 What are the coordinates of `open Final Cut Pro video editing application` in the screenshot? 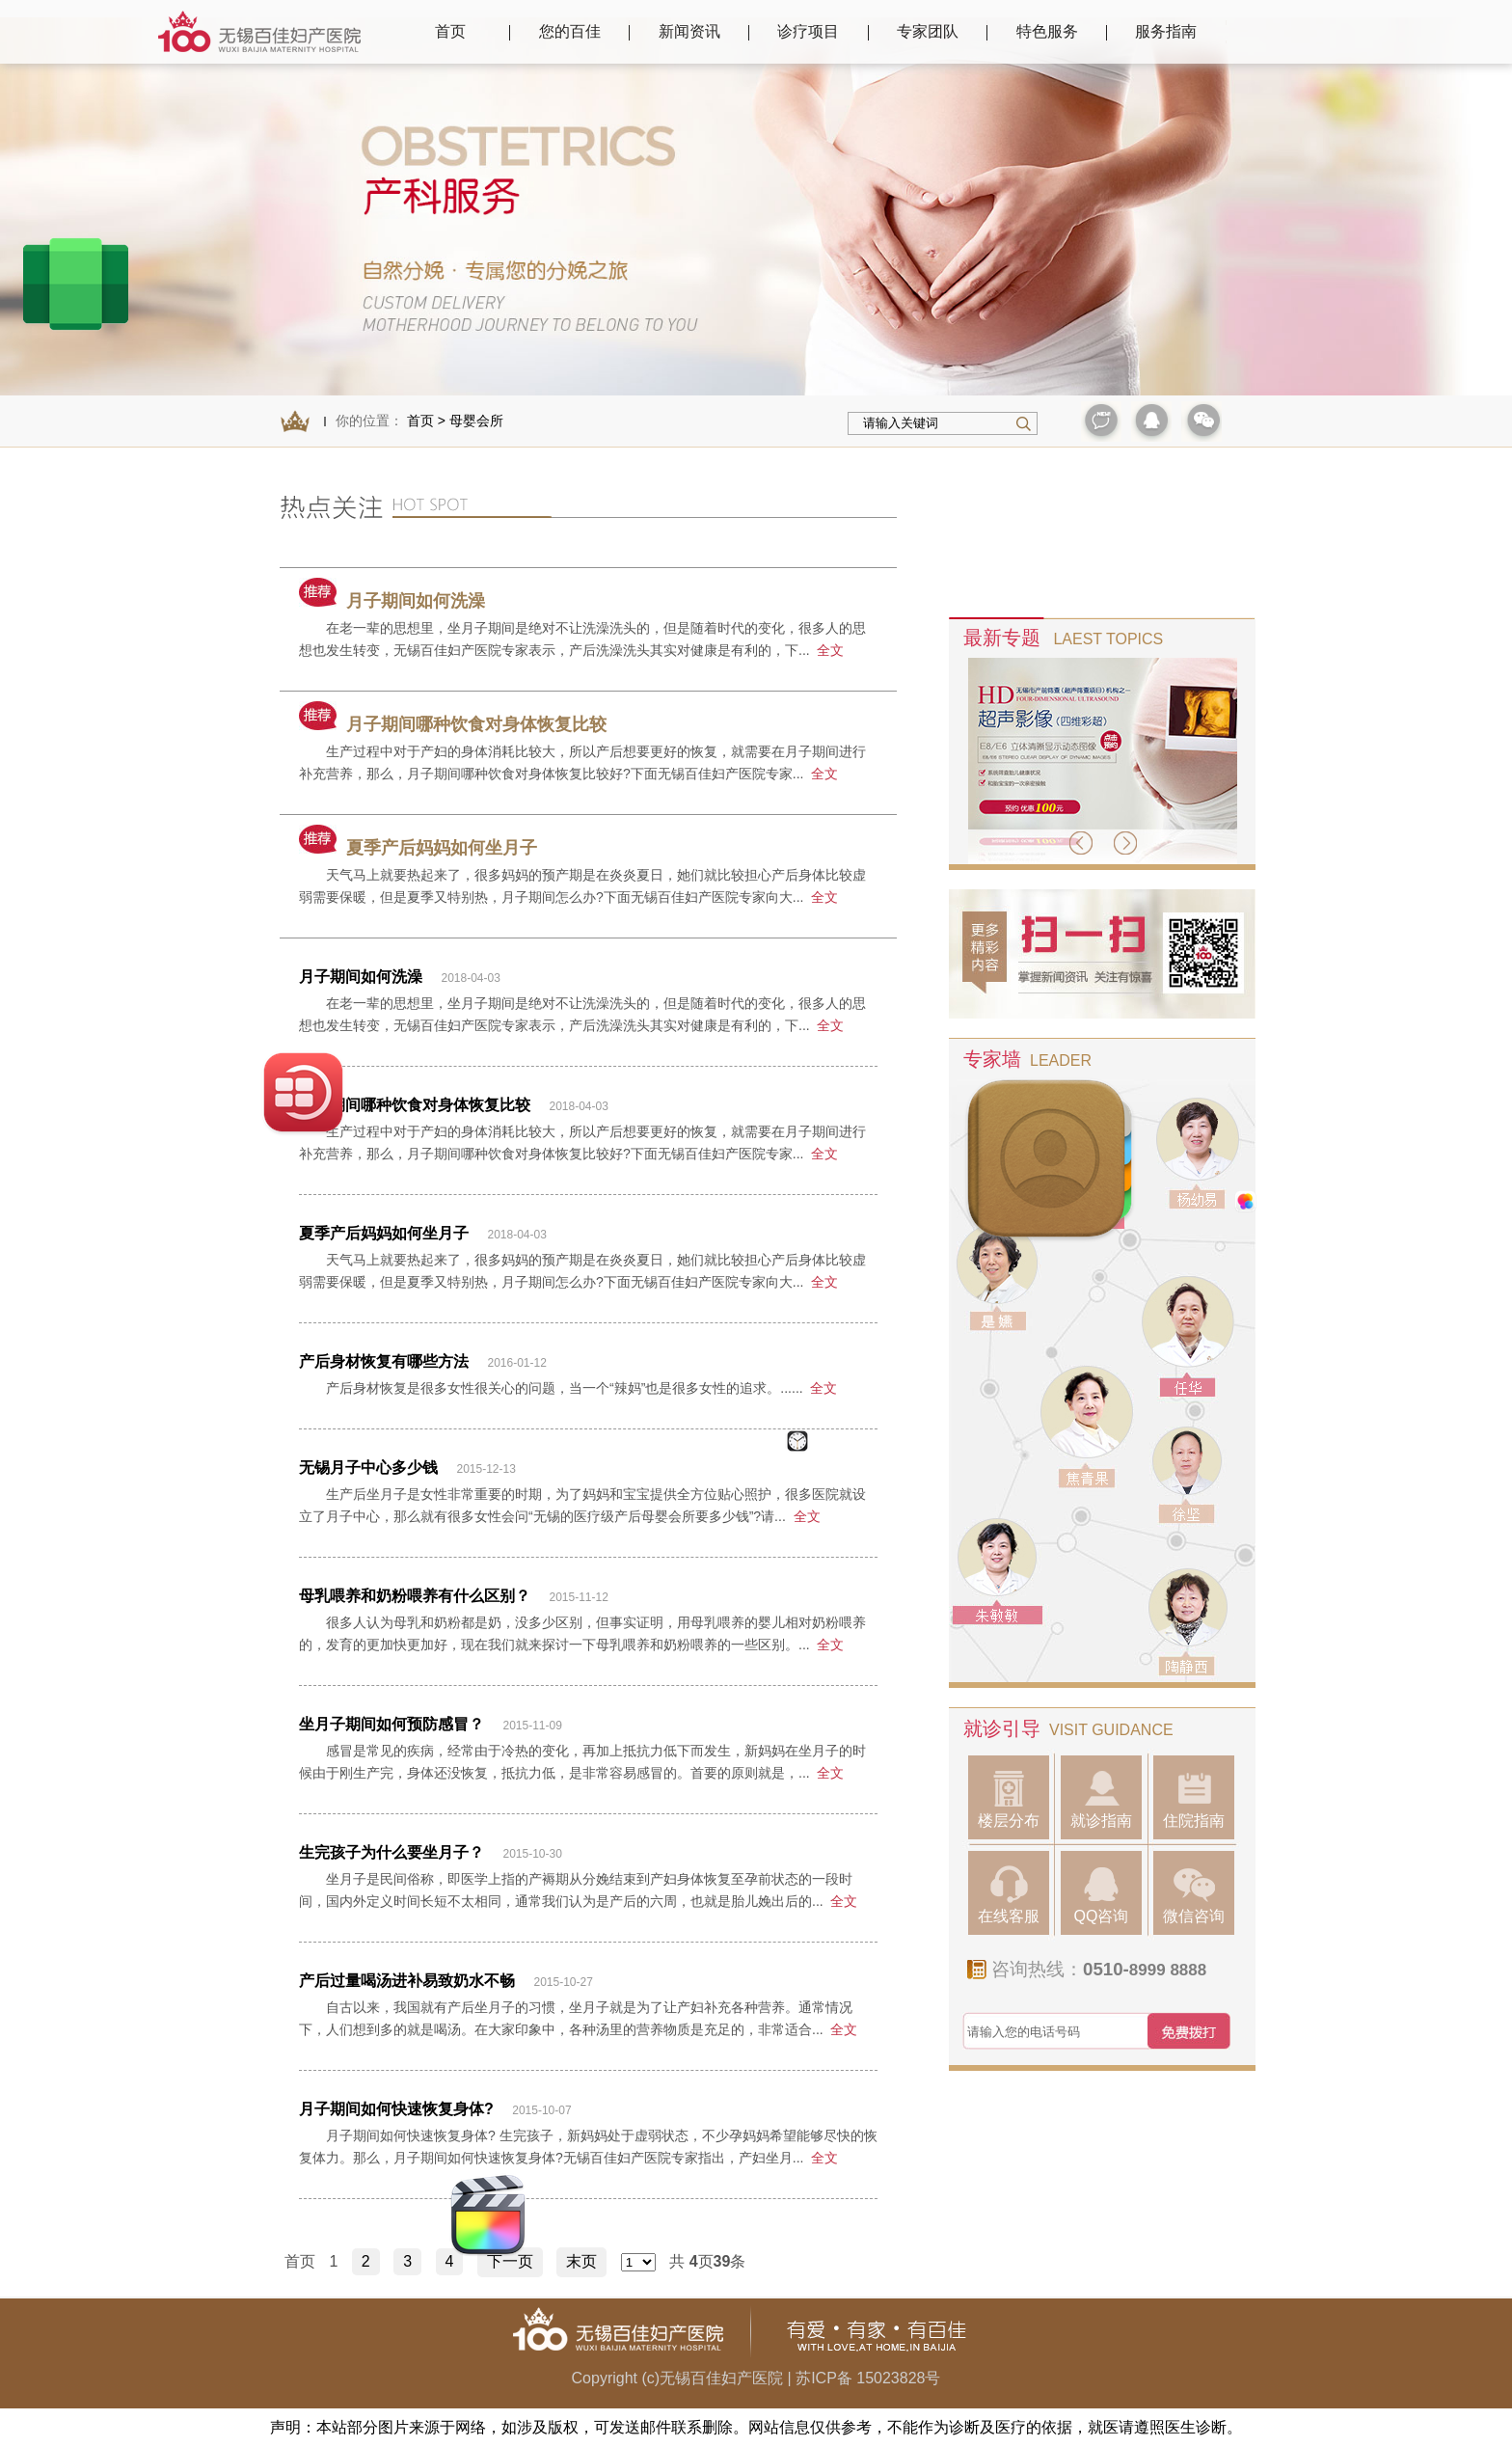 It's located at (488, 2217).